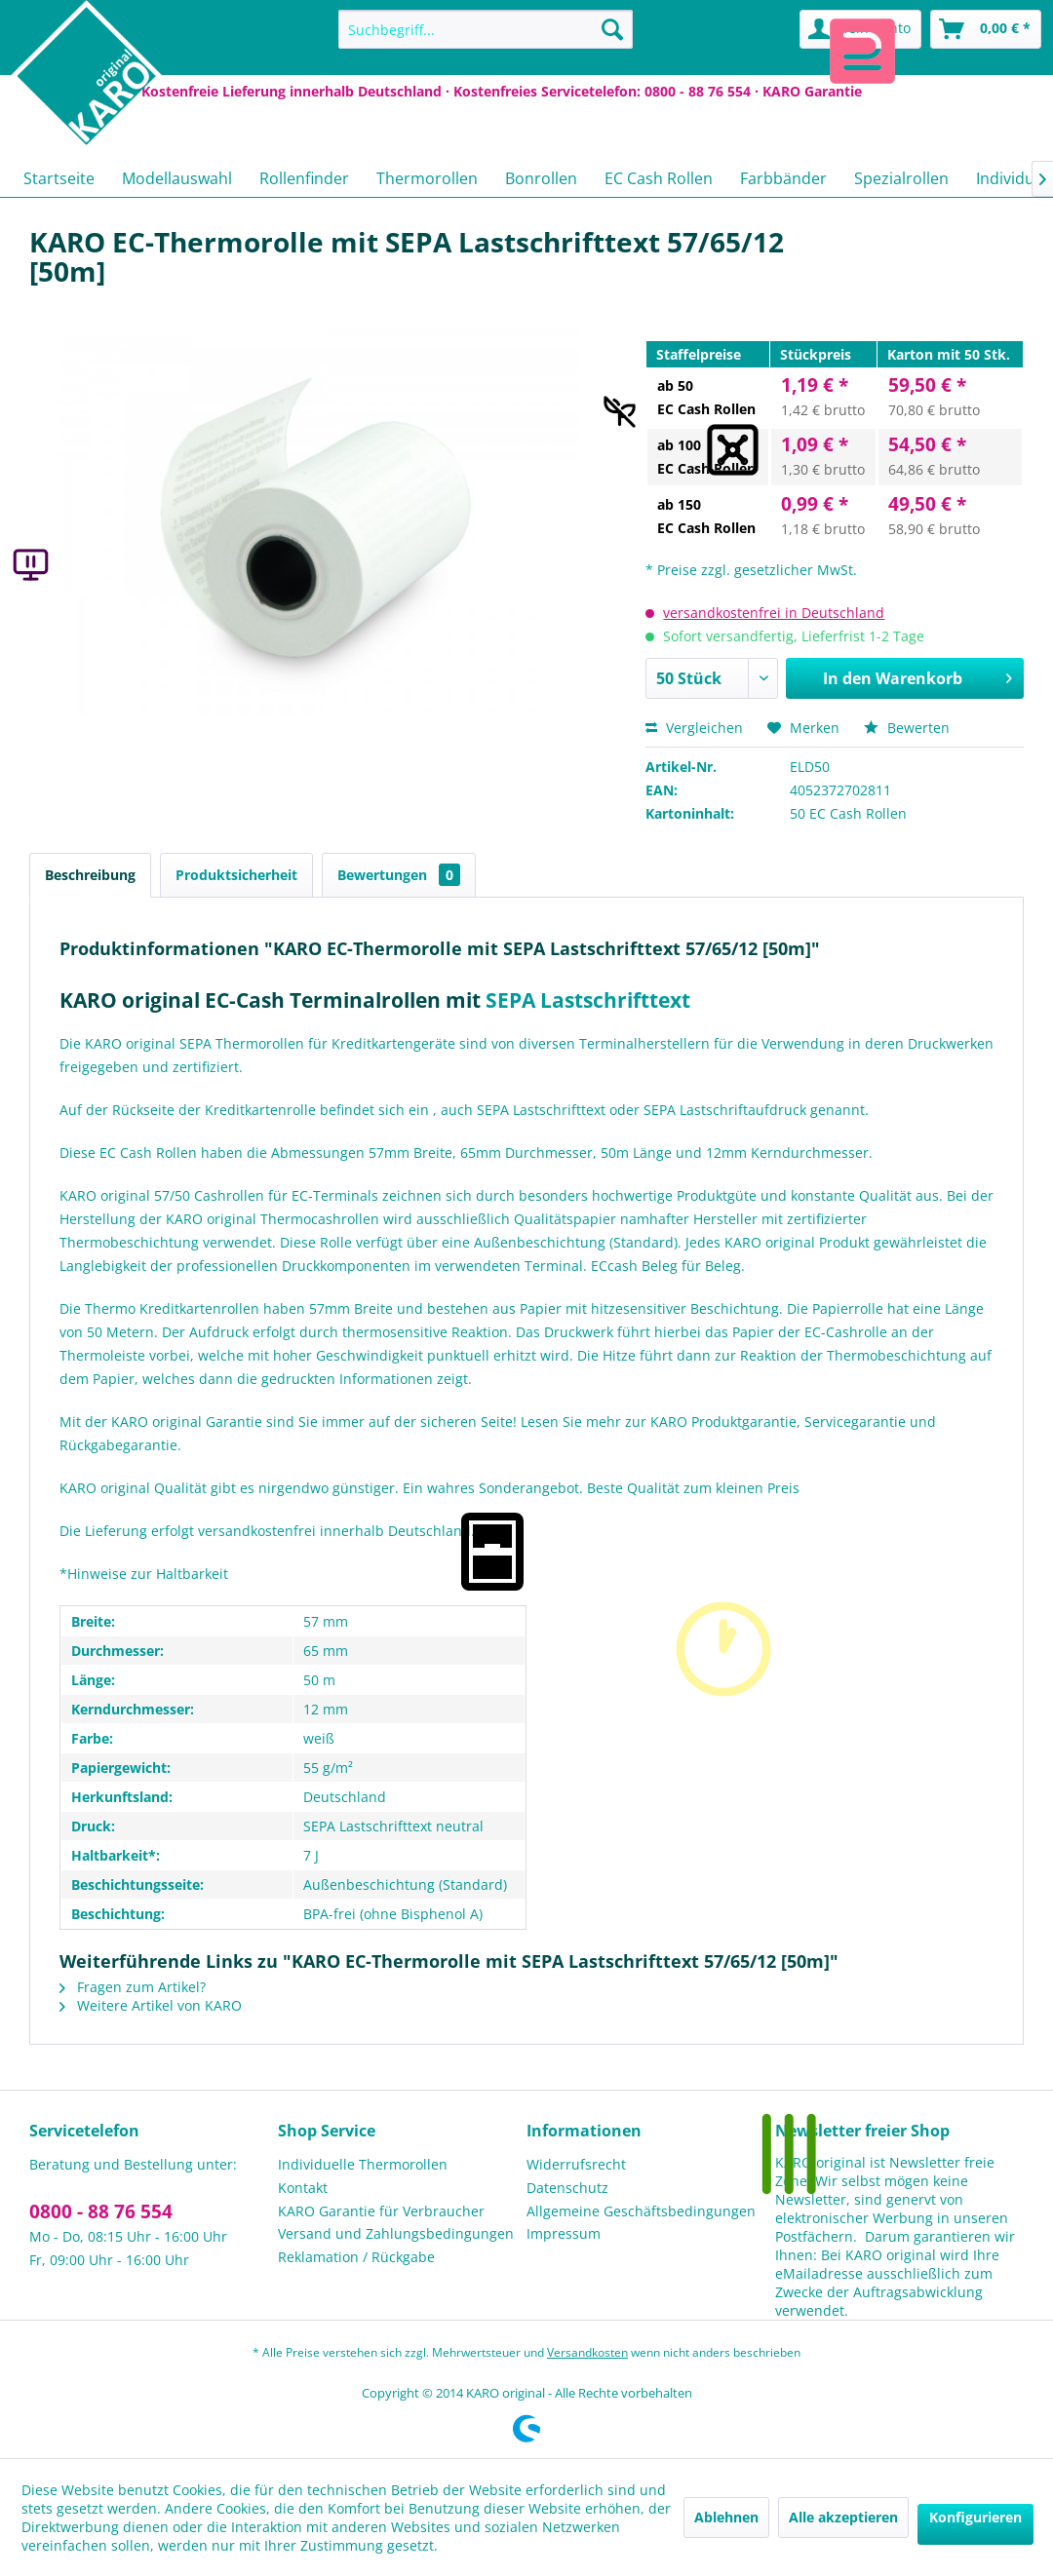 The width and height of the screenshot is (1053, 2576). Describe the element at coordinates (732, 449) in the screenshot. I see `access secure storage or vault` at that location.